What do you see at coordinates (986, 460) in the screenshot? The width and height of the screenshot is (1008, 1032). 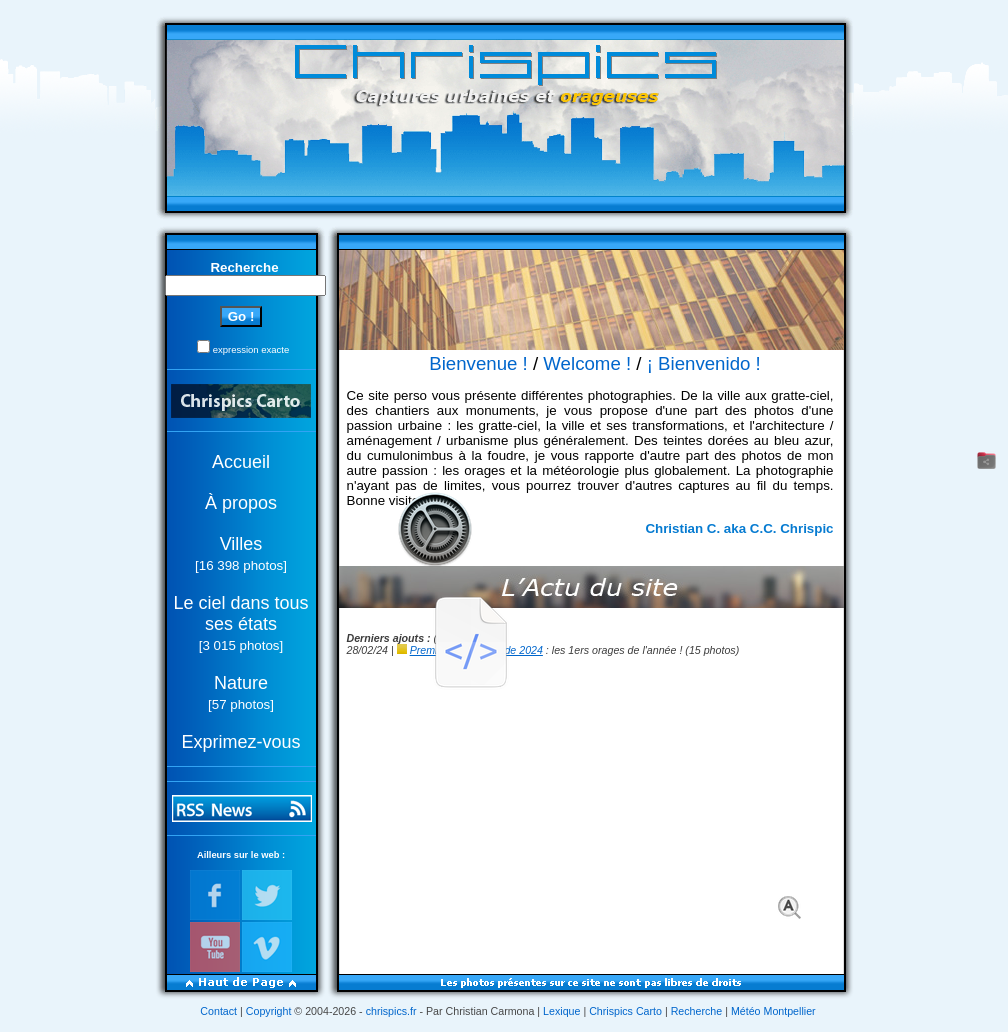 I see `access your public shared files folder` at bounding box center [986, 460].